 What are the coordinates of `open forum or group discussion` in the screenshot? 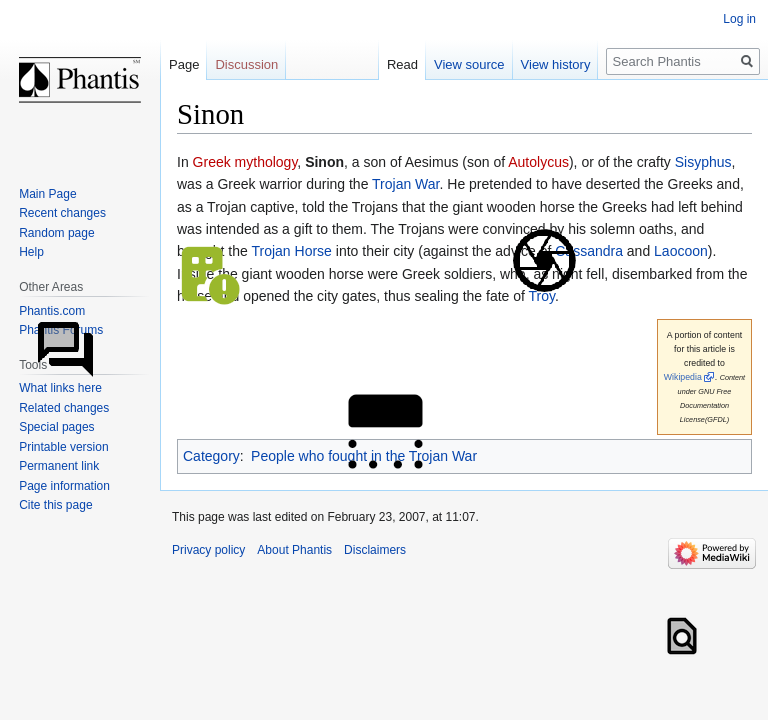 It's located at (65, 349).